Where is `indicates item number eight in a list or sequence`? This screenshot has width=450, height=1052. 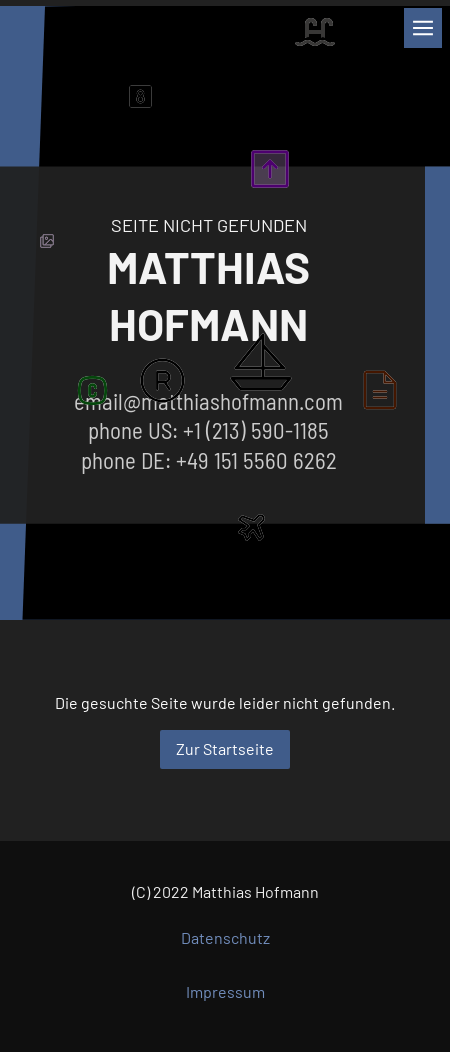 indicates item number eight in a list or sequence is located at coordinates (140, 96).